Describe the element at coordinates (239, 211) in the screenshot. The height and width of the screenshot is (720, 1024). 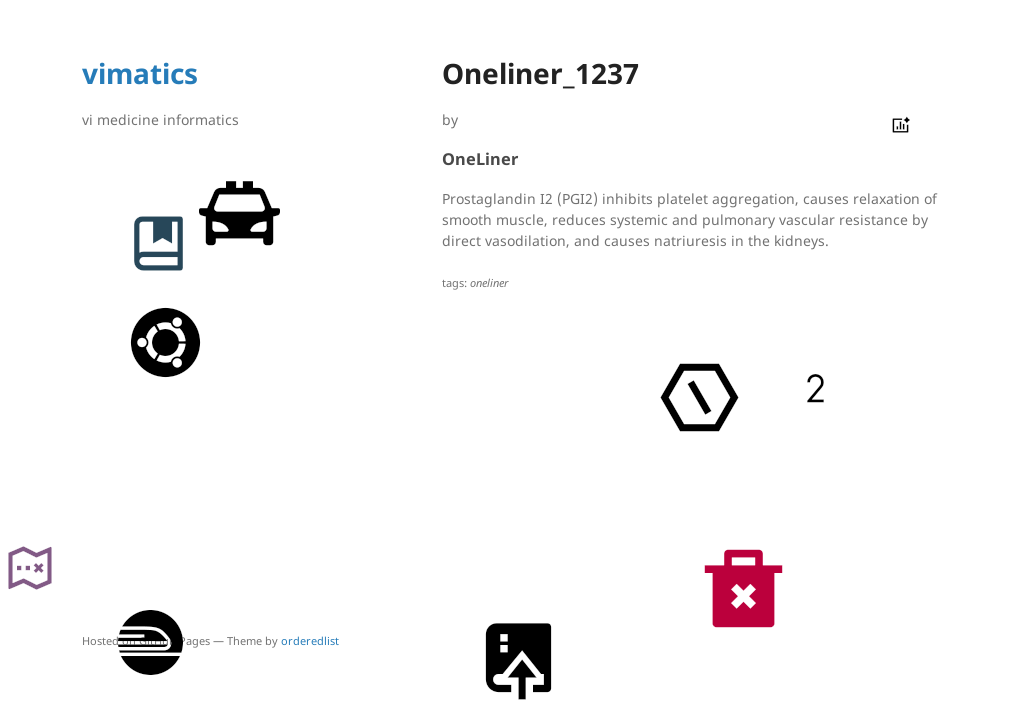
I see `view nearby police stations or services` at that location.